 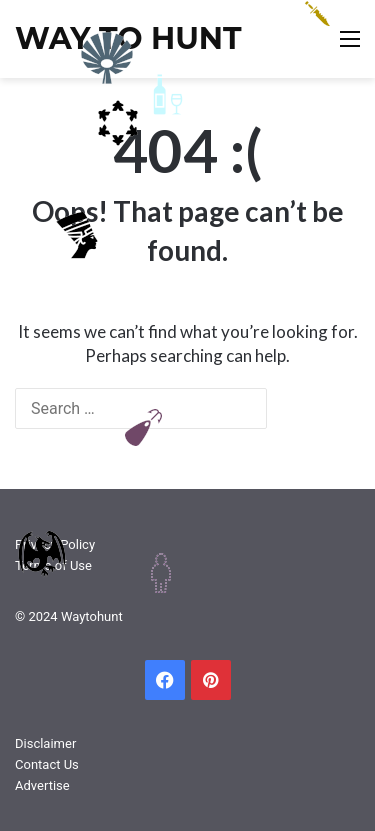 What do you see at coordinates (317, 13) in the screenshot?
I see `equip a knife or melee weapon` at bounding box center [317, 13].